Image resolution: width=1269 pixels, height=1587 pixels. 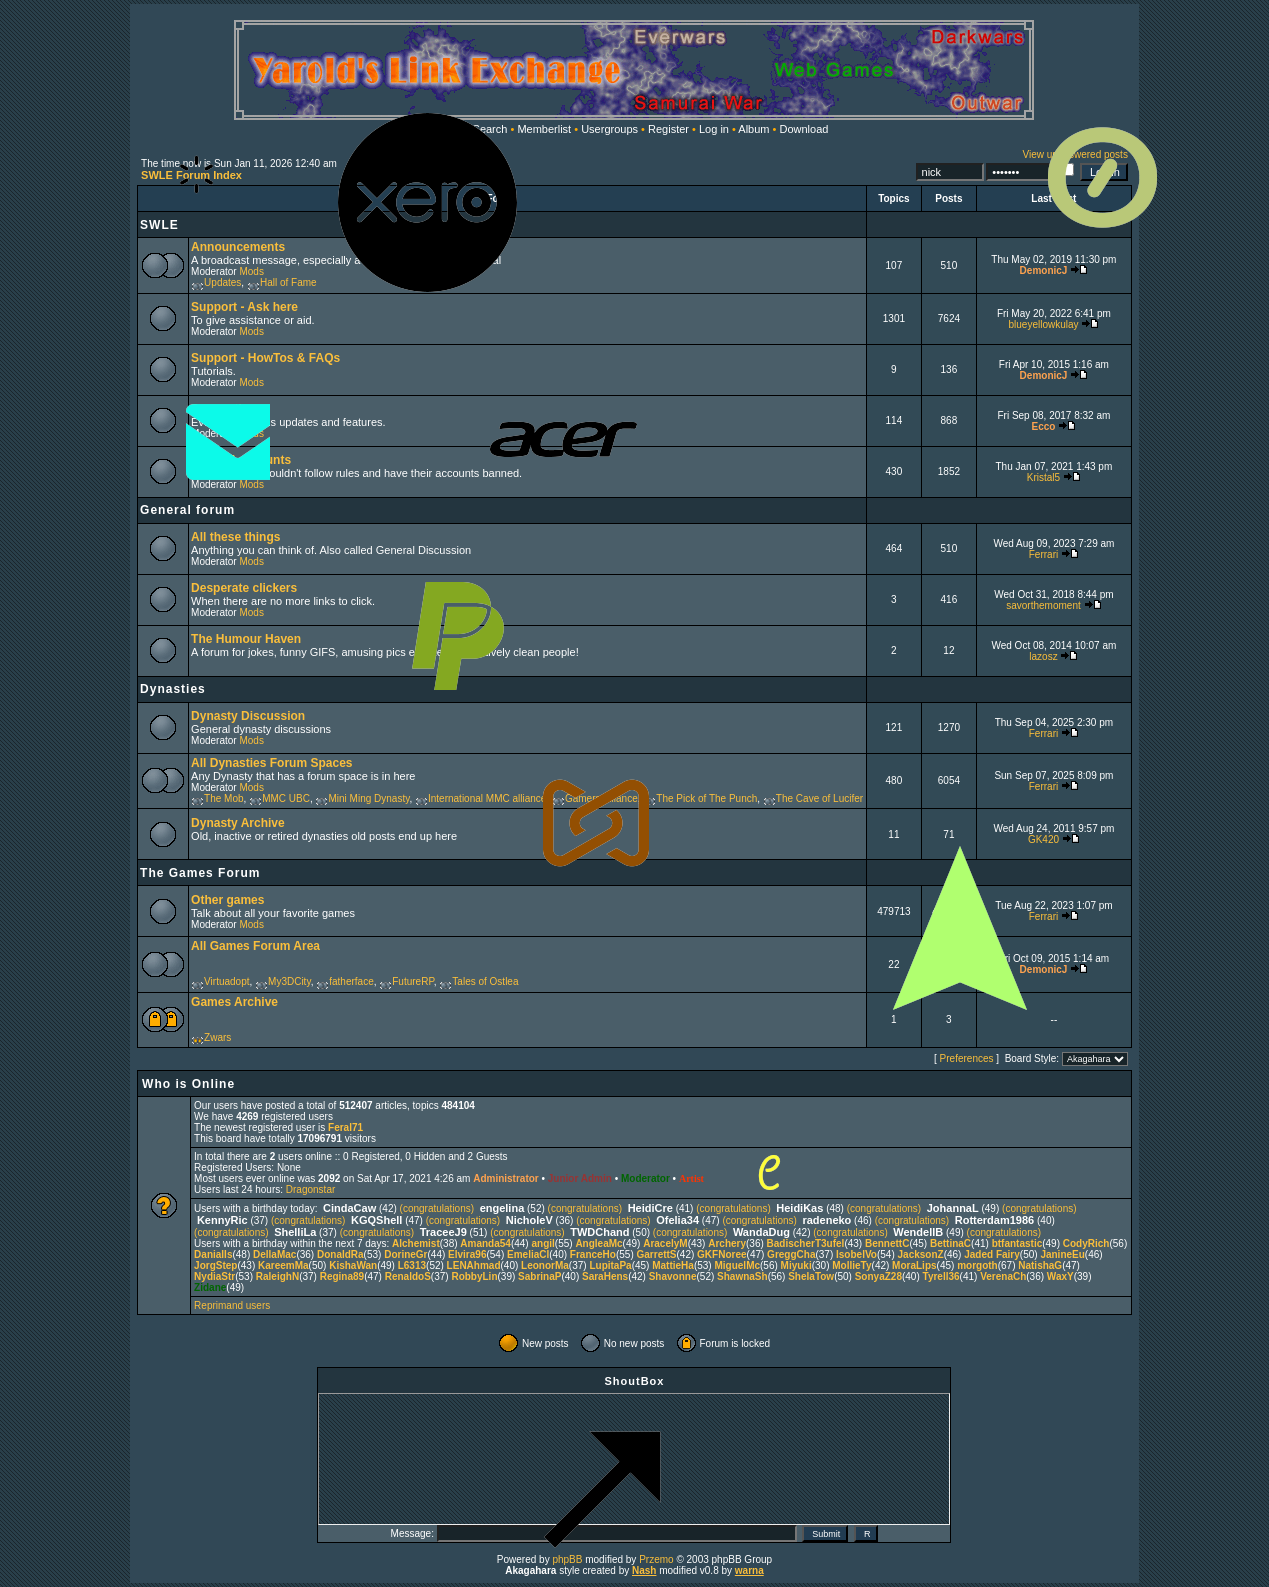 I want to click on radar app logo, so click(x=960, y=928).